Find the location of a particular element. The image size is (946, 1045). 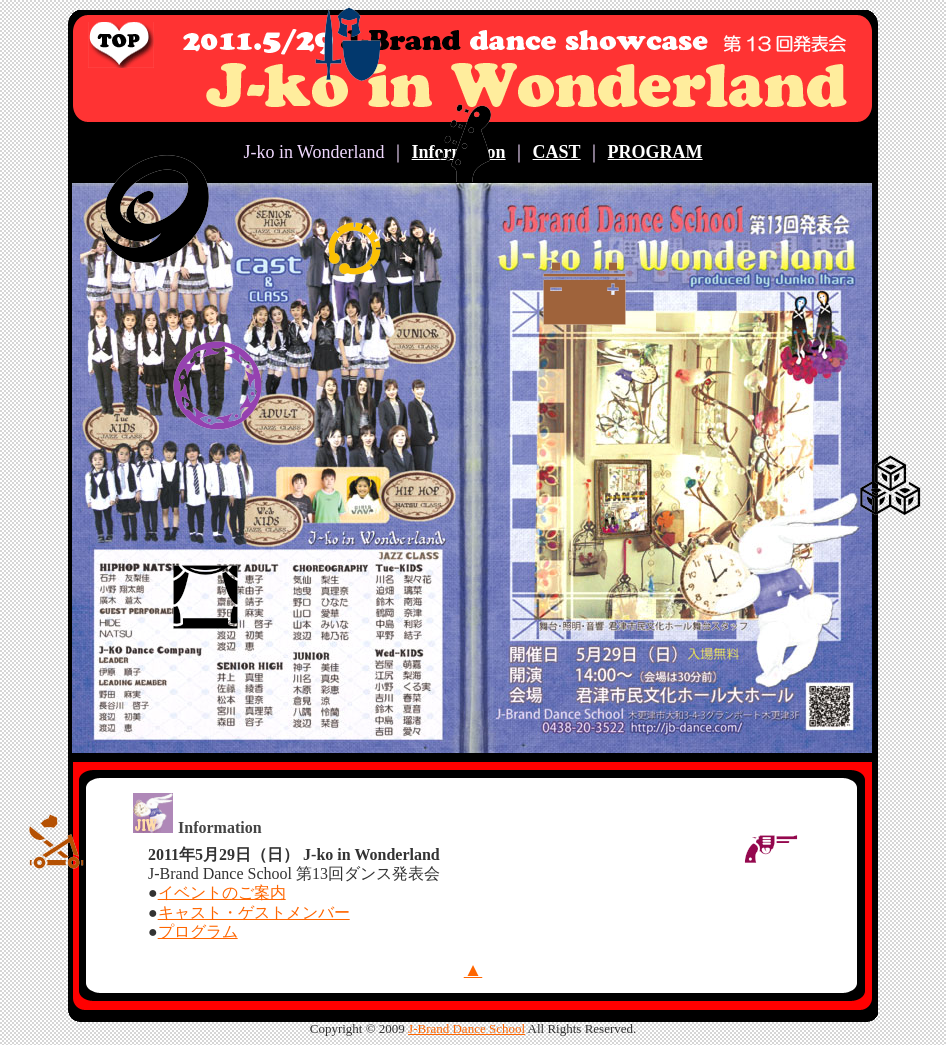

launch projectile in siege game is located at coordinates (56, 840).